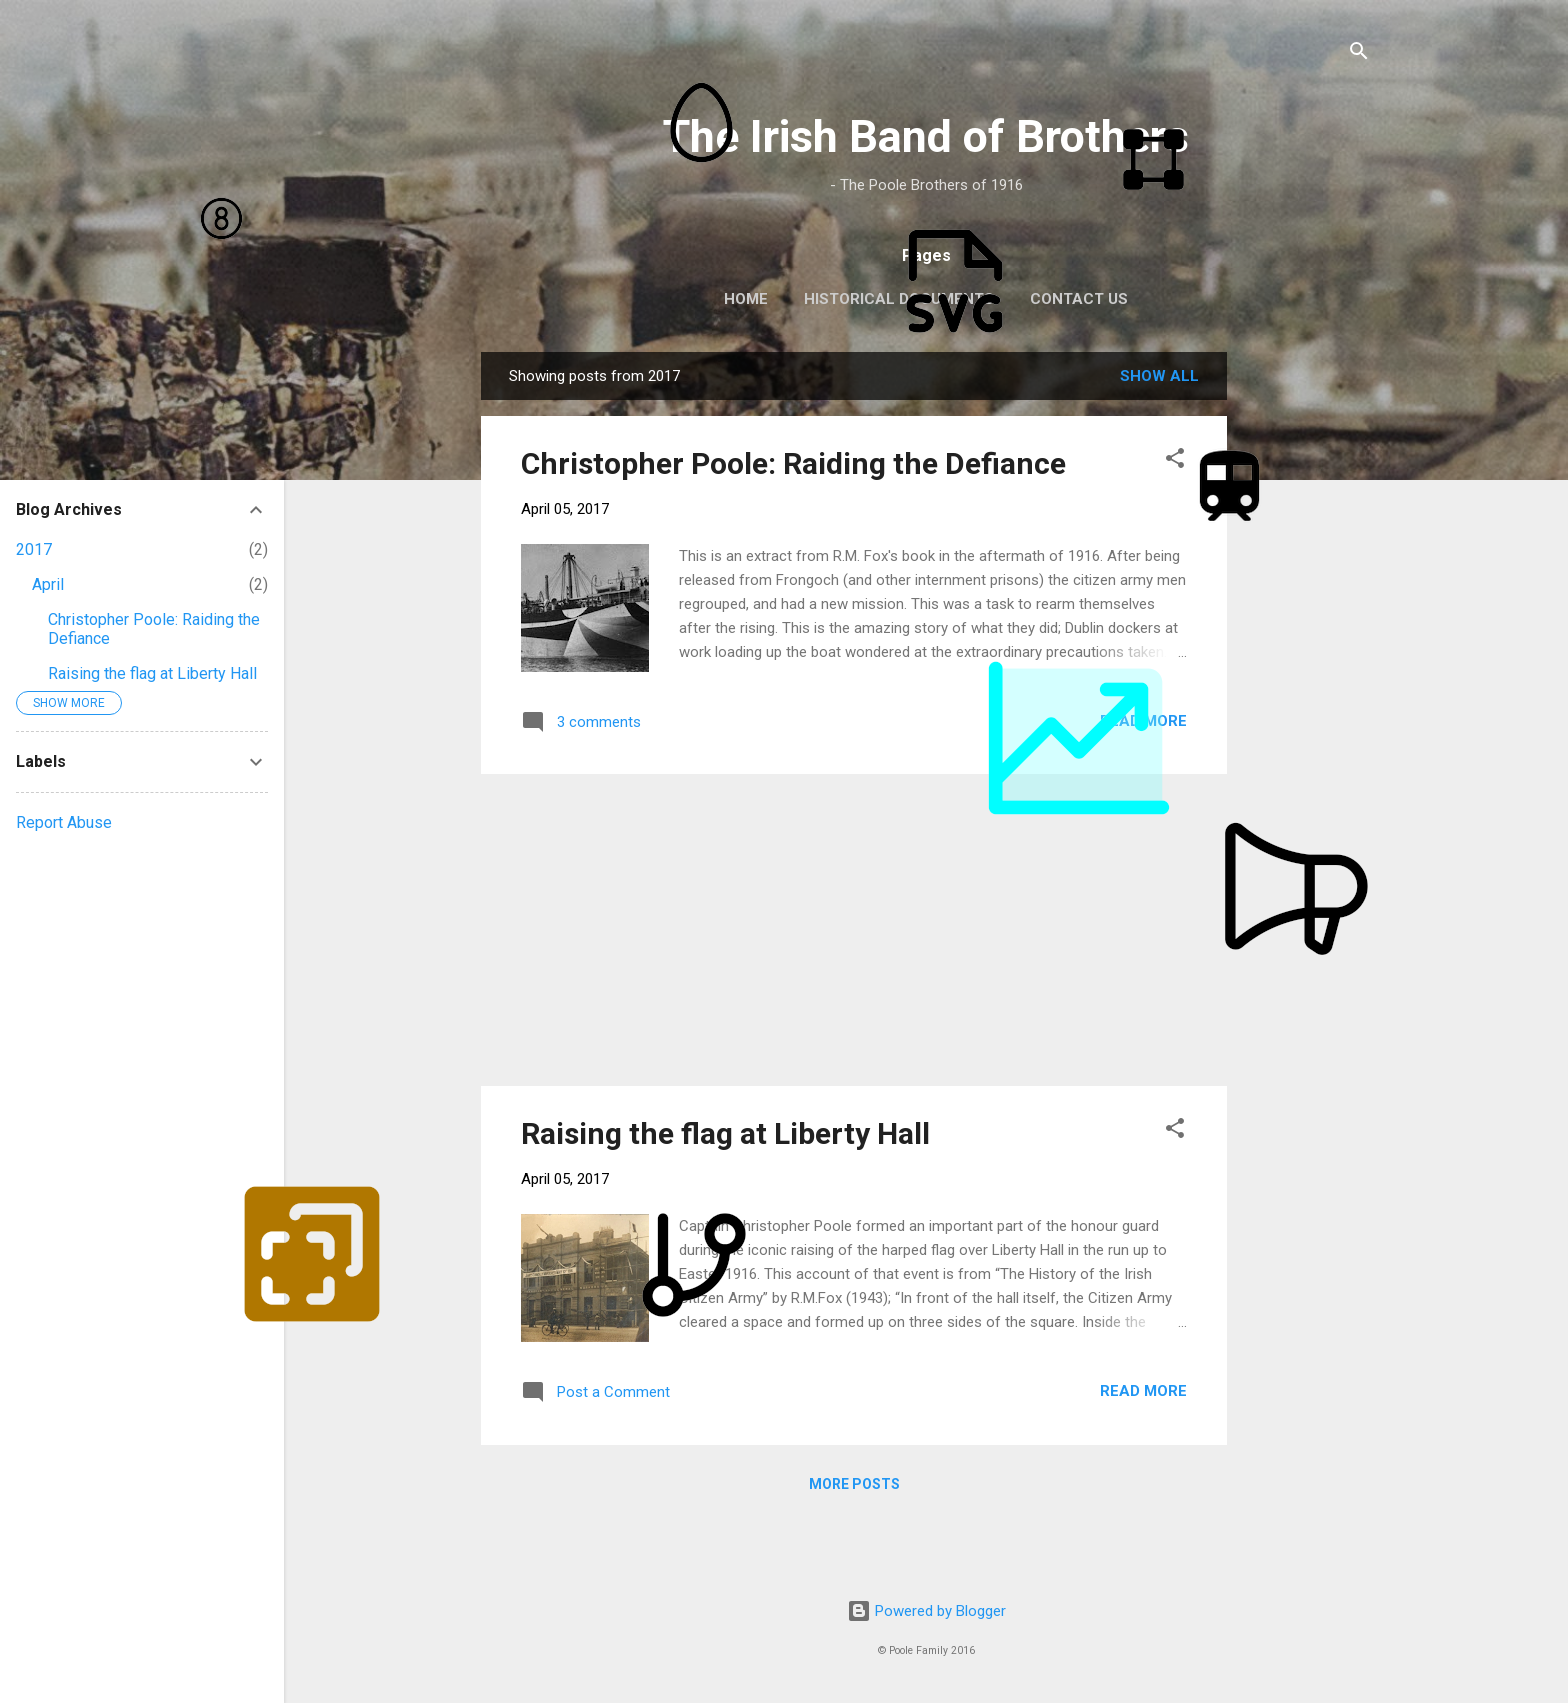 This screenshot has width=1568, height=1703. What do you see at coordinates (1288, 891) in the screenshot?
I see `make an announcement or broadcast` at bounding box center [1288, 891].